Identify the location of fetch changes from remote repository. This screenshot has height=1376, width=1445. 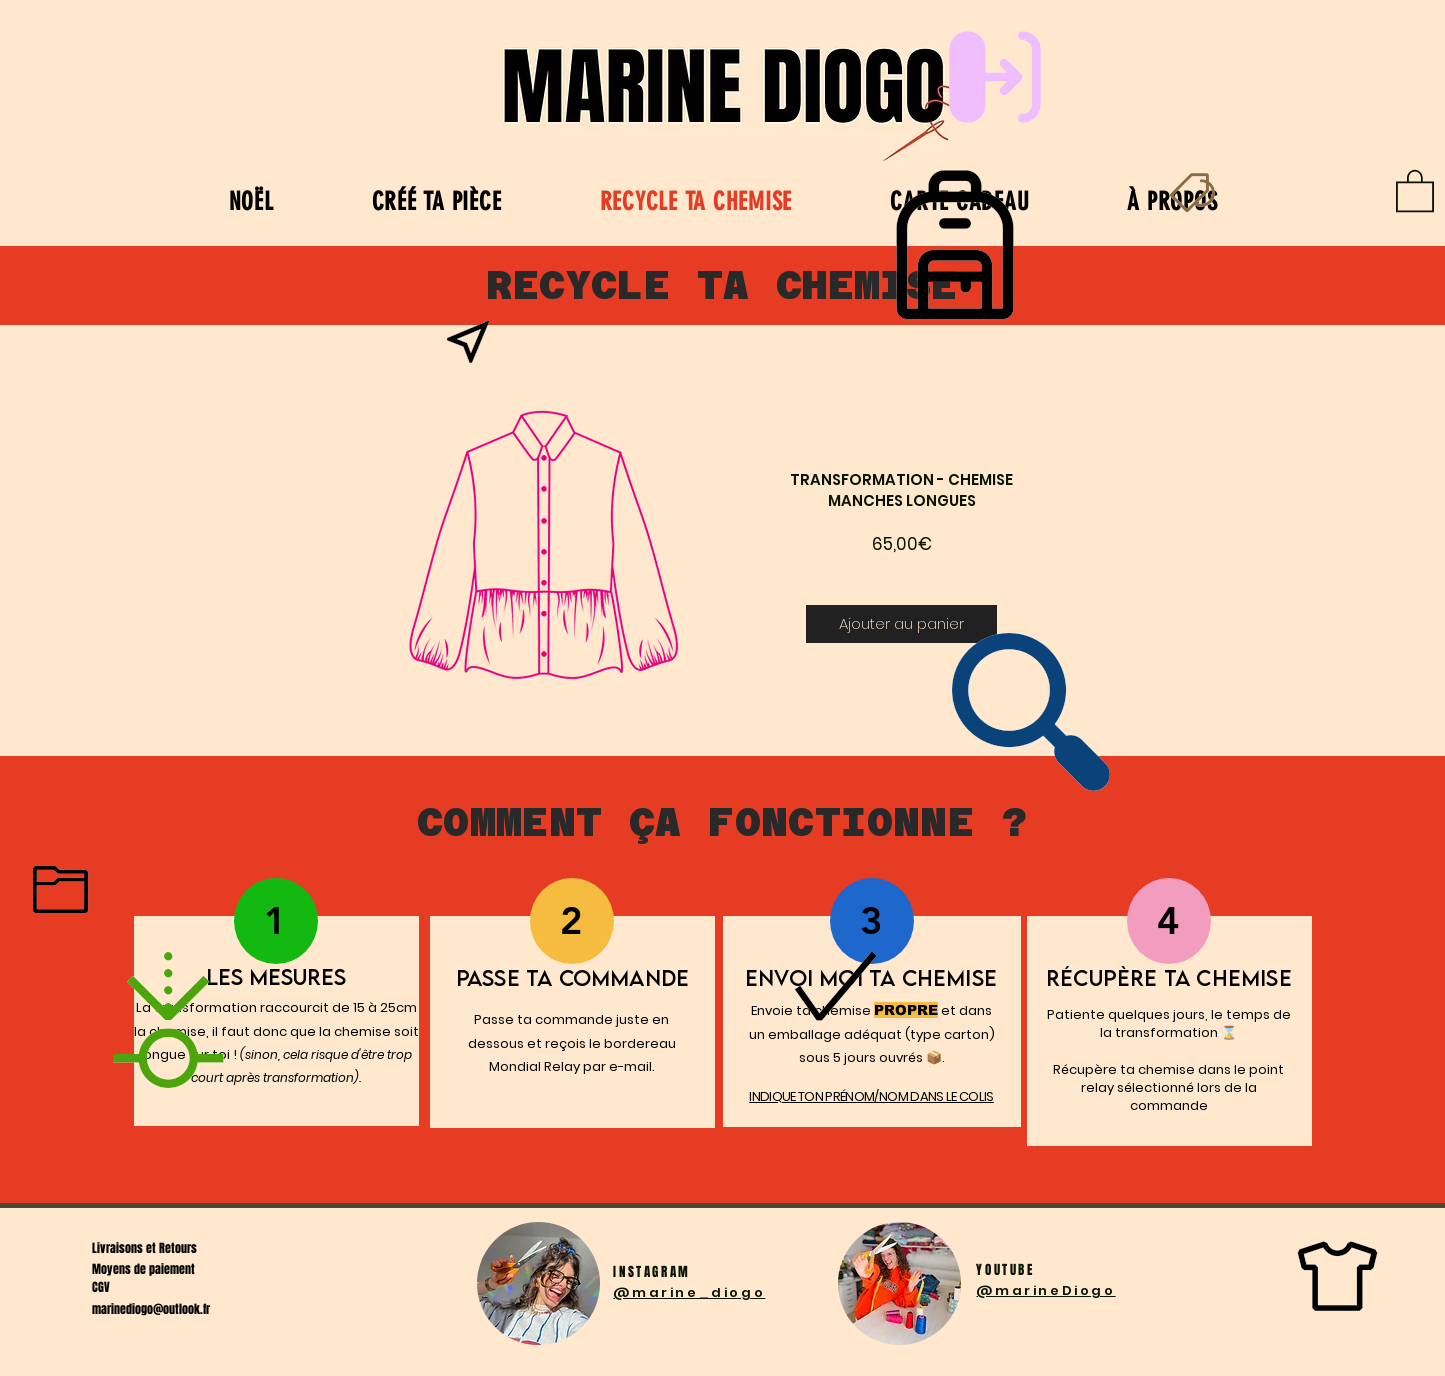
(164, 1020).